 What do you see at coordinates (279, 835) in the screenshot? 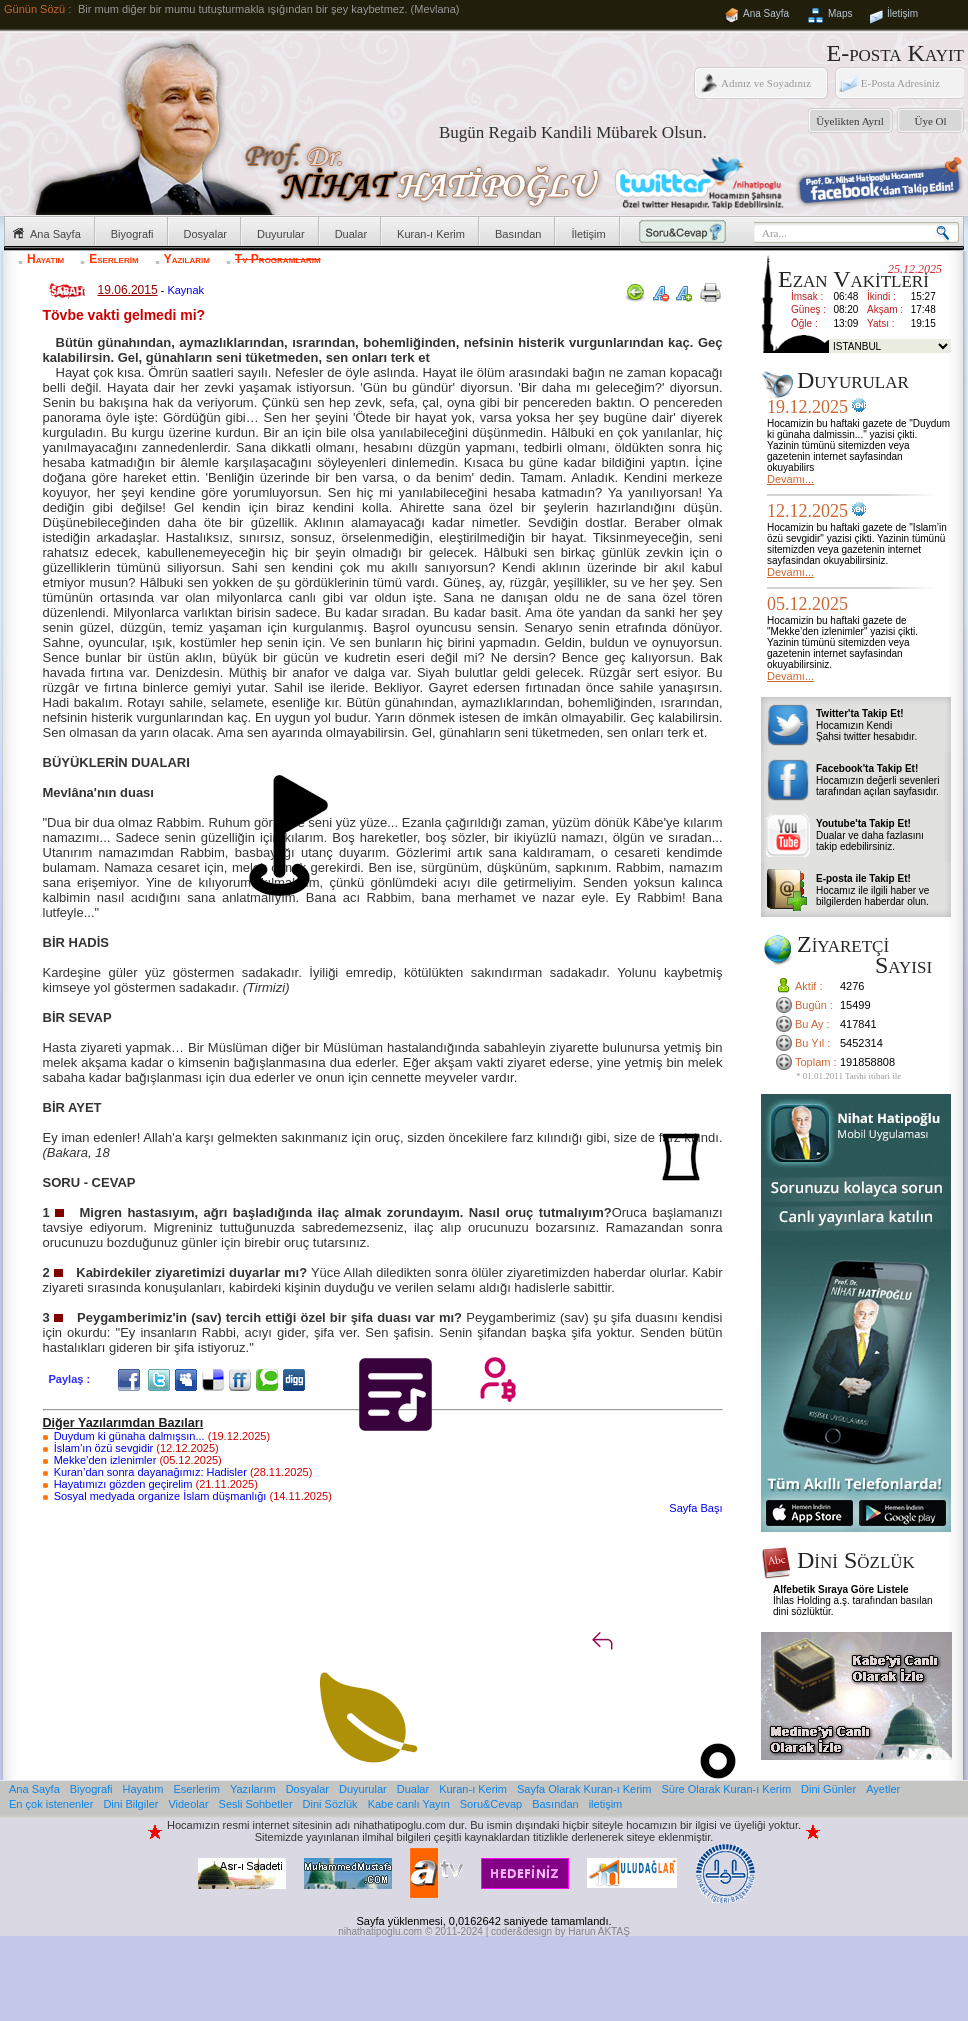
I see `access golf course or mini golf features` at bounding box center [279, 835].